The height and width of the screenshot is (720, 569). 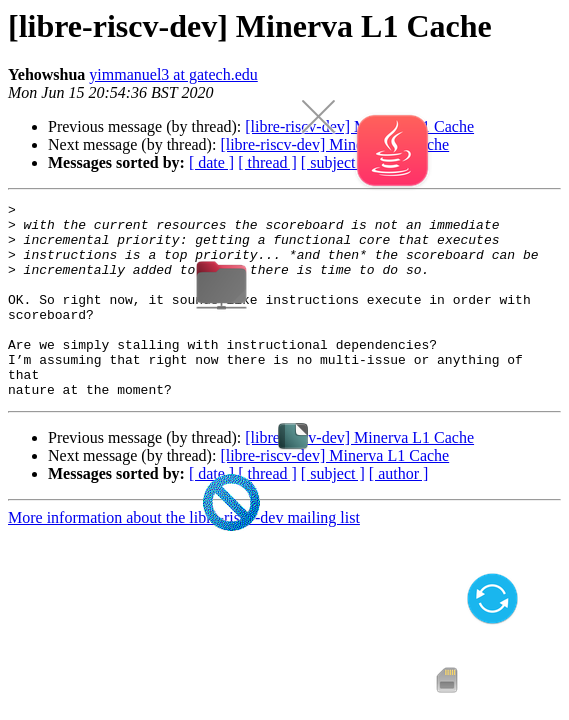 I want to click on indicates a connected USB flash drive or removable storage, so click(x=447, y=680).